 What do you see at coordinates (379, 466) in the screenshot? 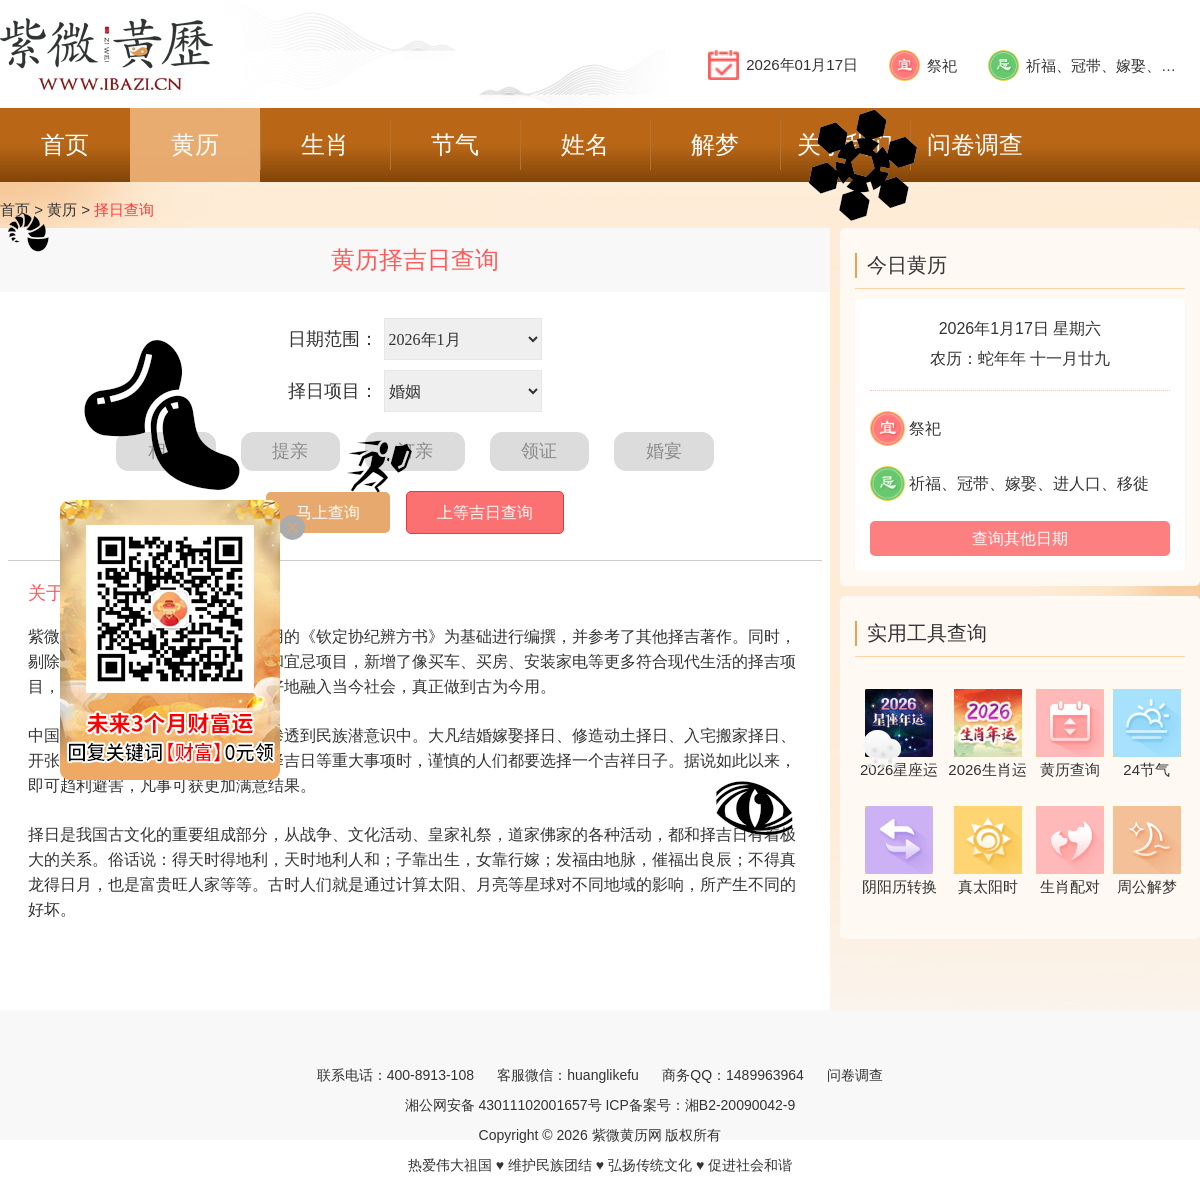
I see `activate shield bash ability` at bounding box center [379, 466].